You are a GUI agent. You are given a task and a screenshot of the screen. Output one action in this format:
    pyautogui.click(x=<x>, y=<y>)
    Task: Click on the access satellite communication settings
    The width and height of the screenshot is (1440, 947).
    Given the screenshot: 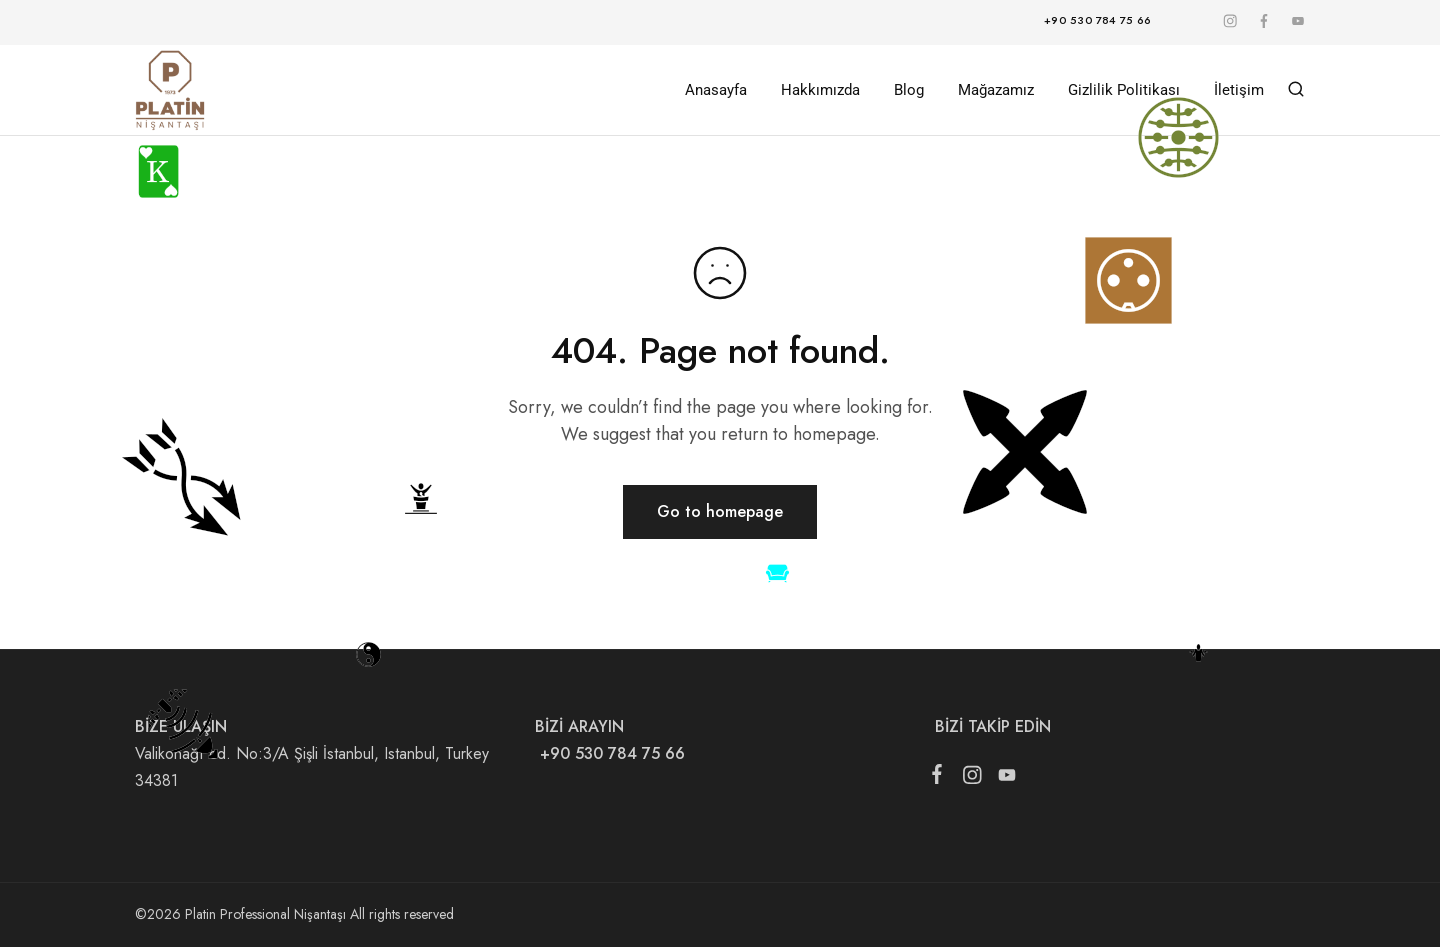 What is the action you would take?
    pyautogui.click(x=183, y=724)
    